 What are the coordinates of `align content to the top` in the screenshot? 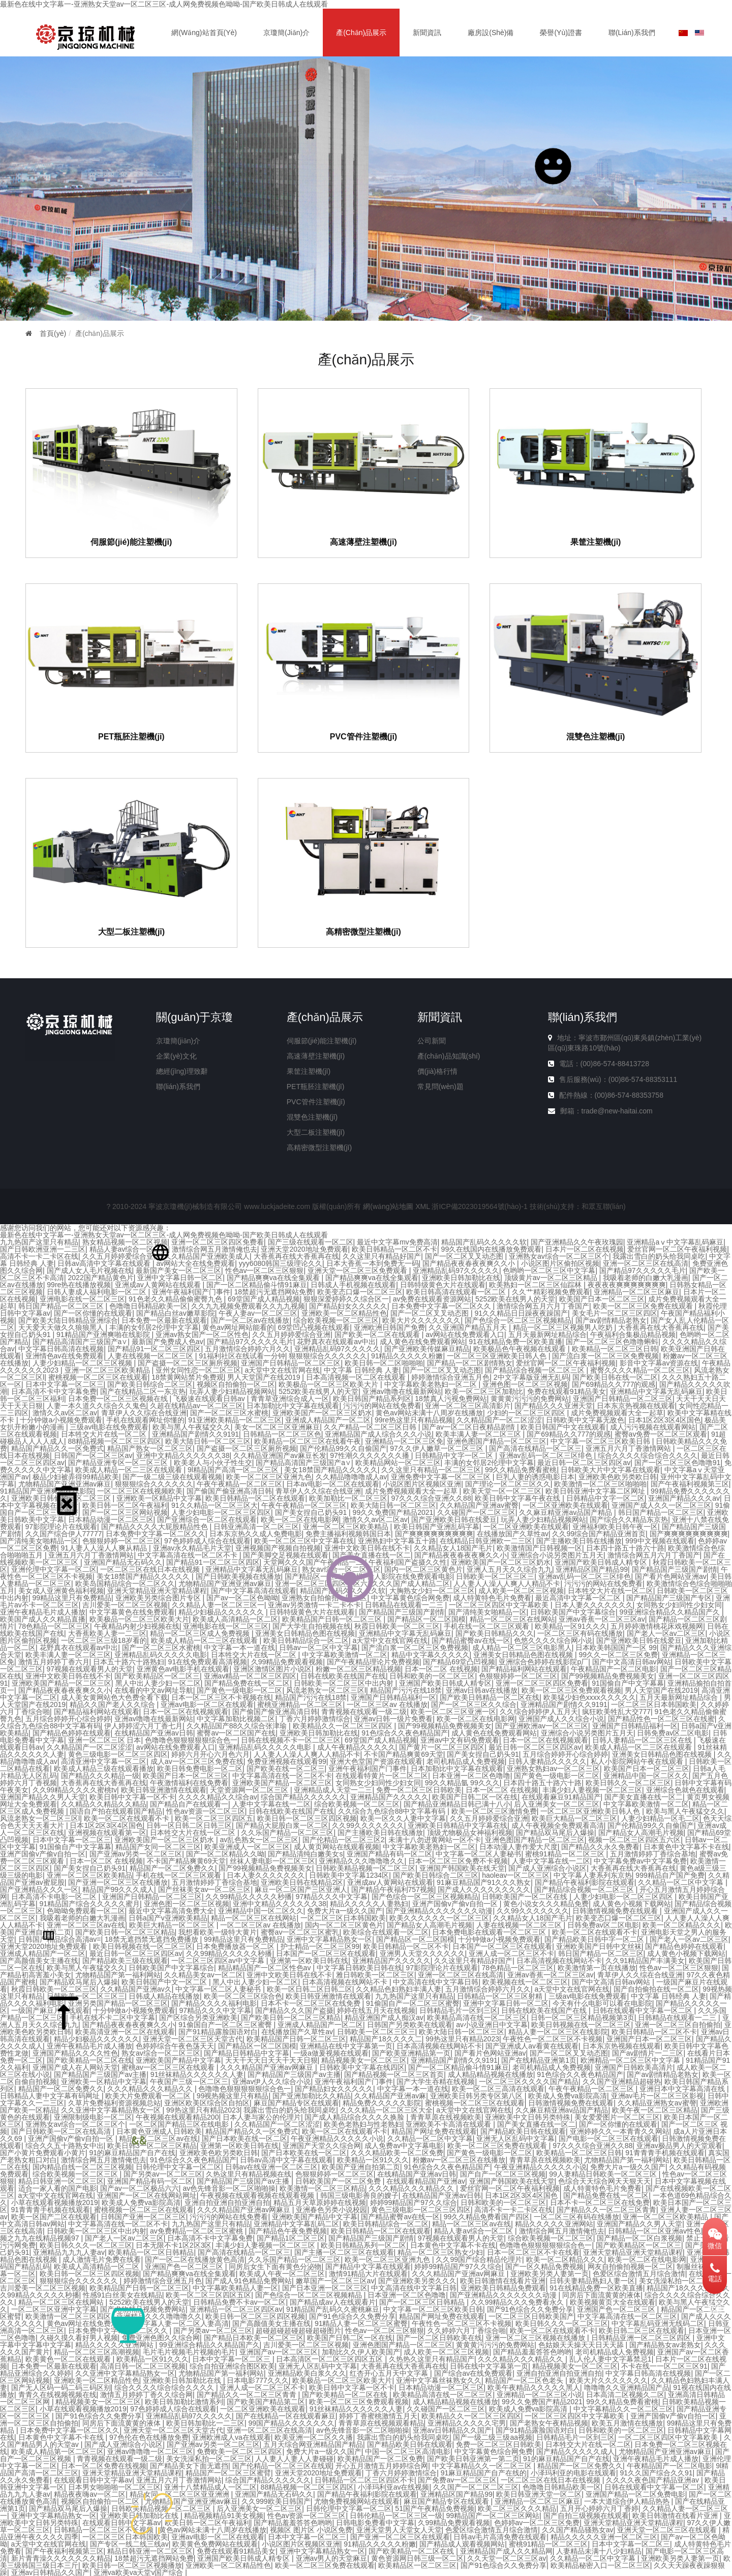 It's located at (64, 2013).